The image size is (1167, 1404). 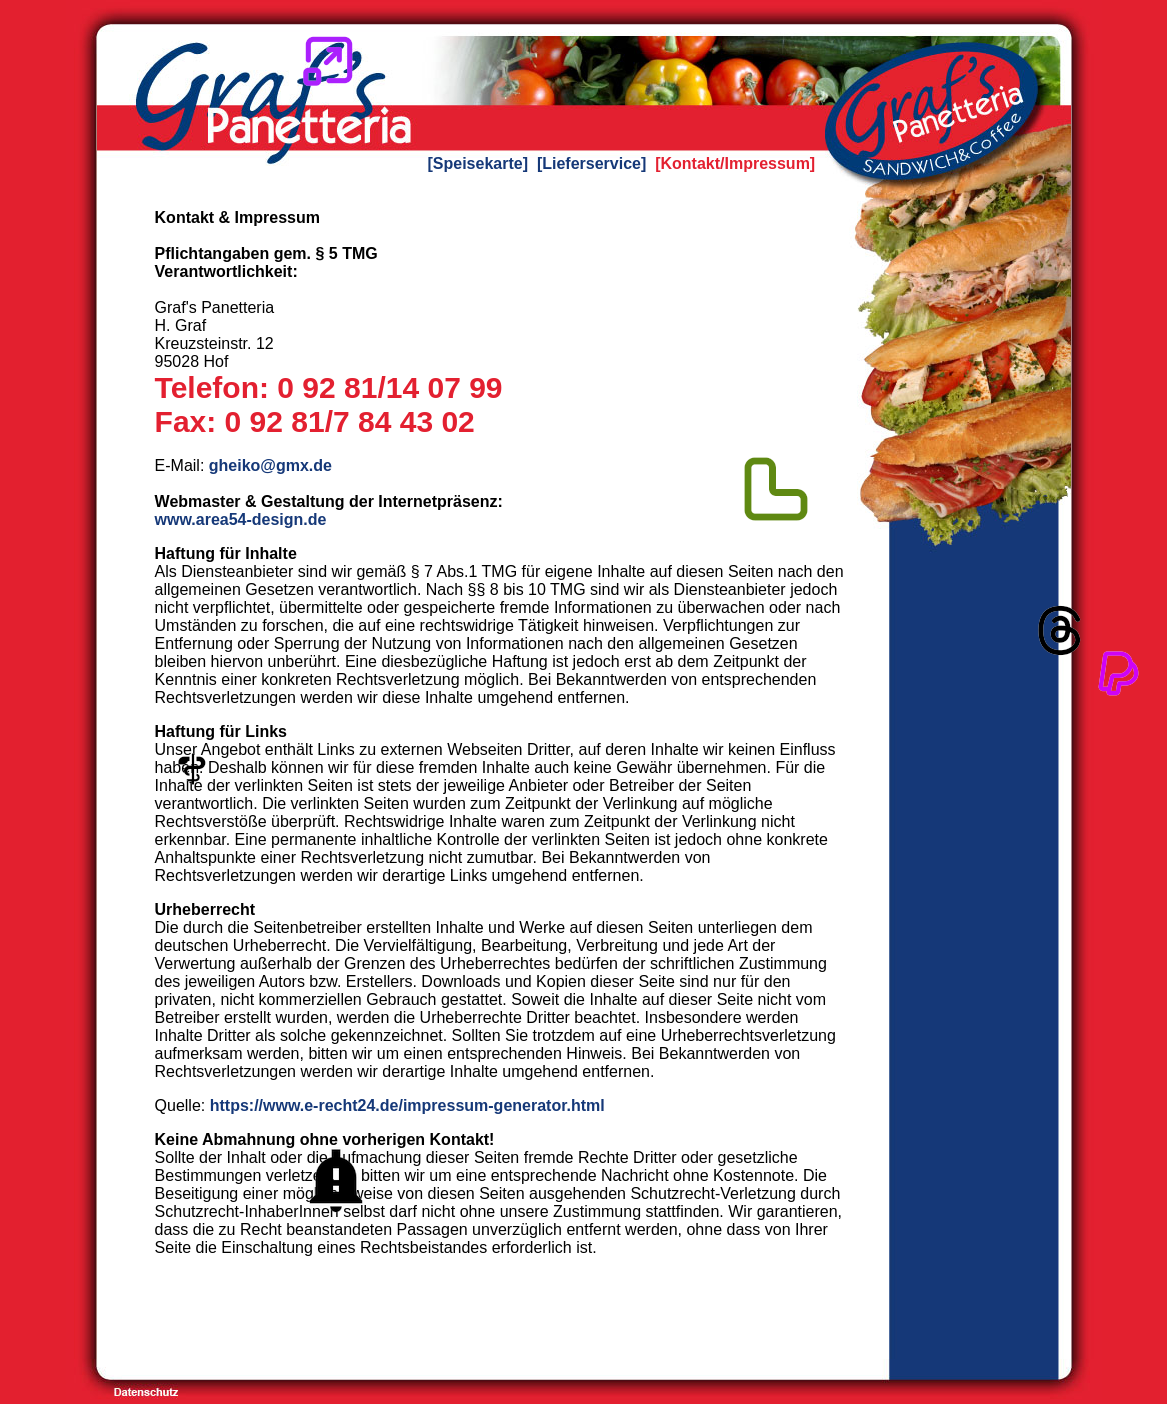 I want to click on open the Threads app, so click(x=1060, y=630).